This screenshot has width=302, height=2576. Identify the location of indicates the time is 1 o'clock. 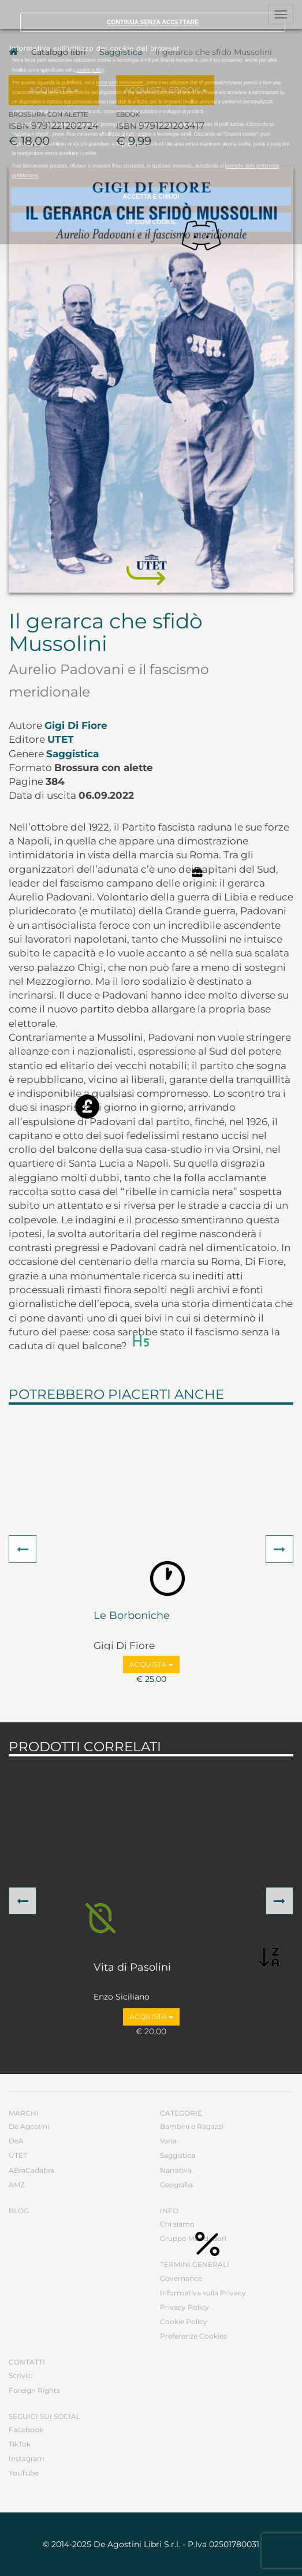
(167, 1579).